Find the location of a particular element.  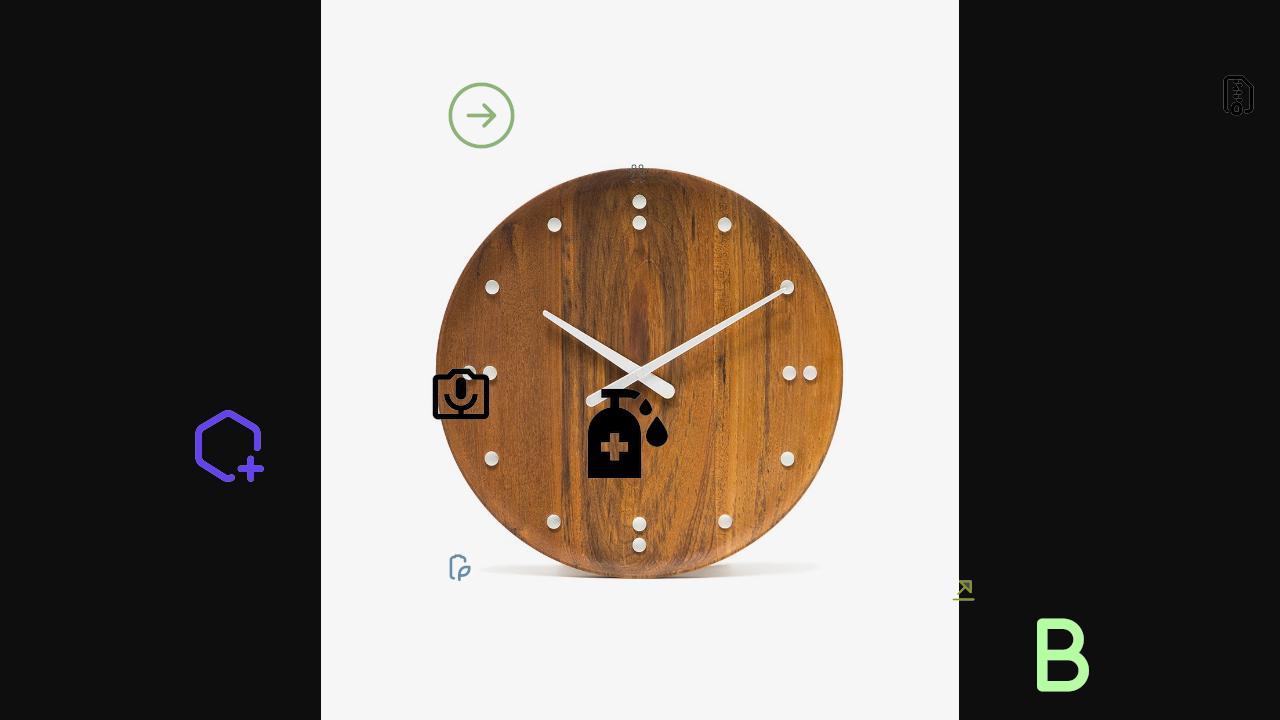

compressed or zipped file is located at coordinates (1238, 94).